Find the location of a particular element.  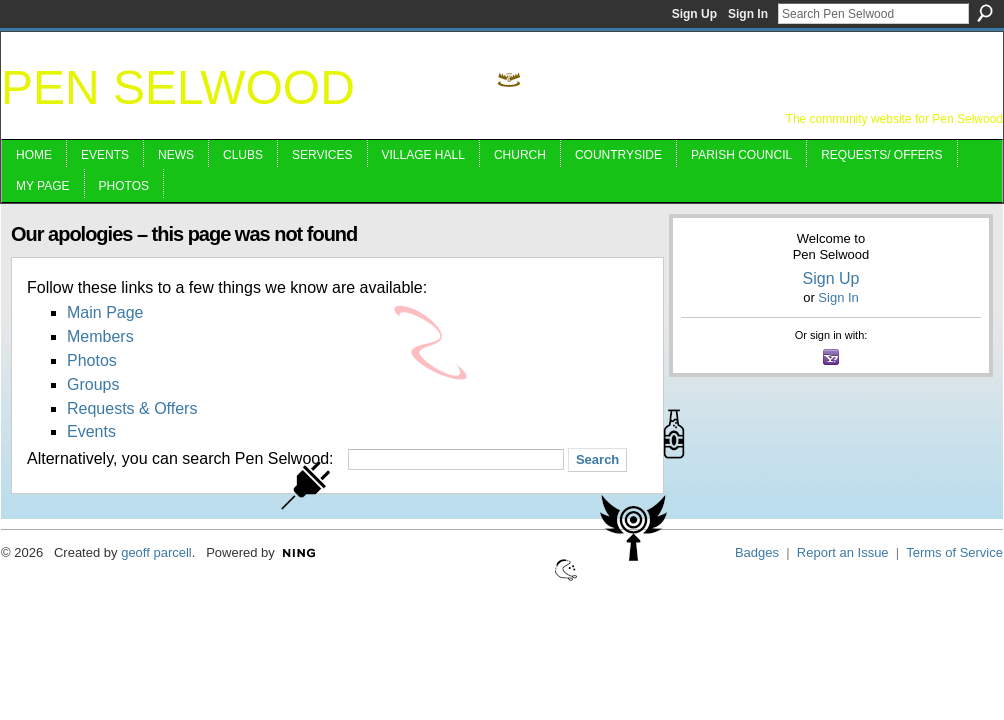

browse beer or beverage options is located at coordinates (674, 434).